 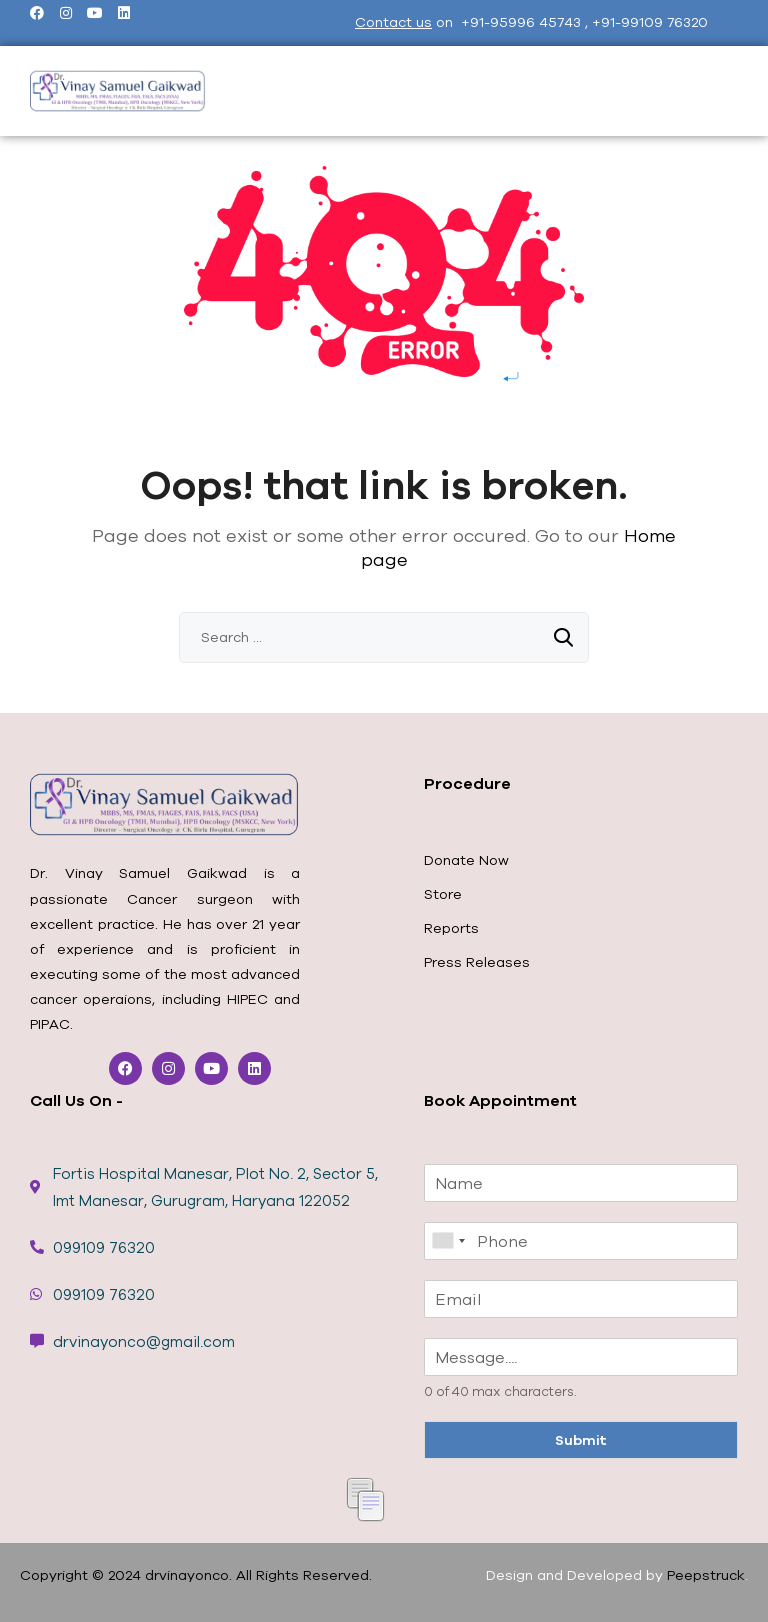 I want to click on reply to an email message, so click(x=510, y=375).